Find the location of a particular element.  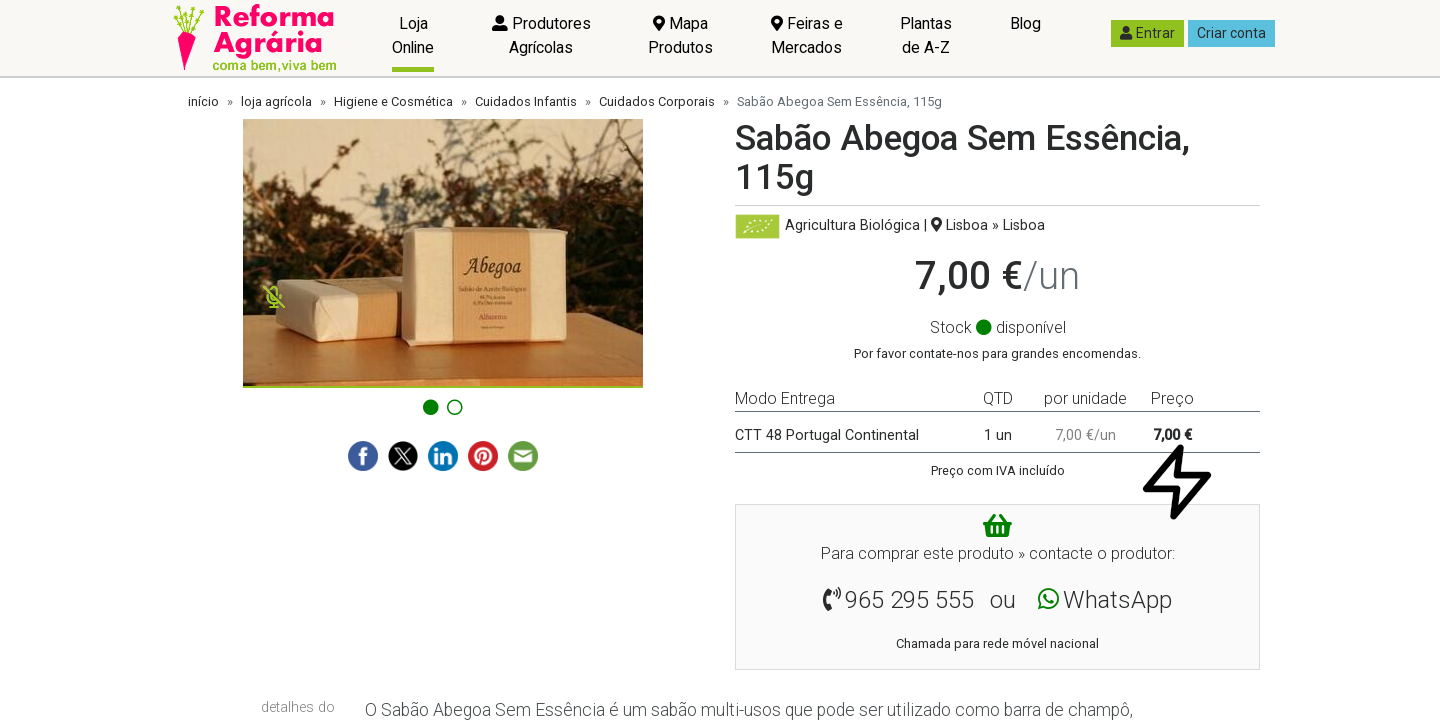

mute your microphone is located at coordinates (274, 297).